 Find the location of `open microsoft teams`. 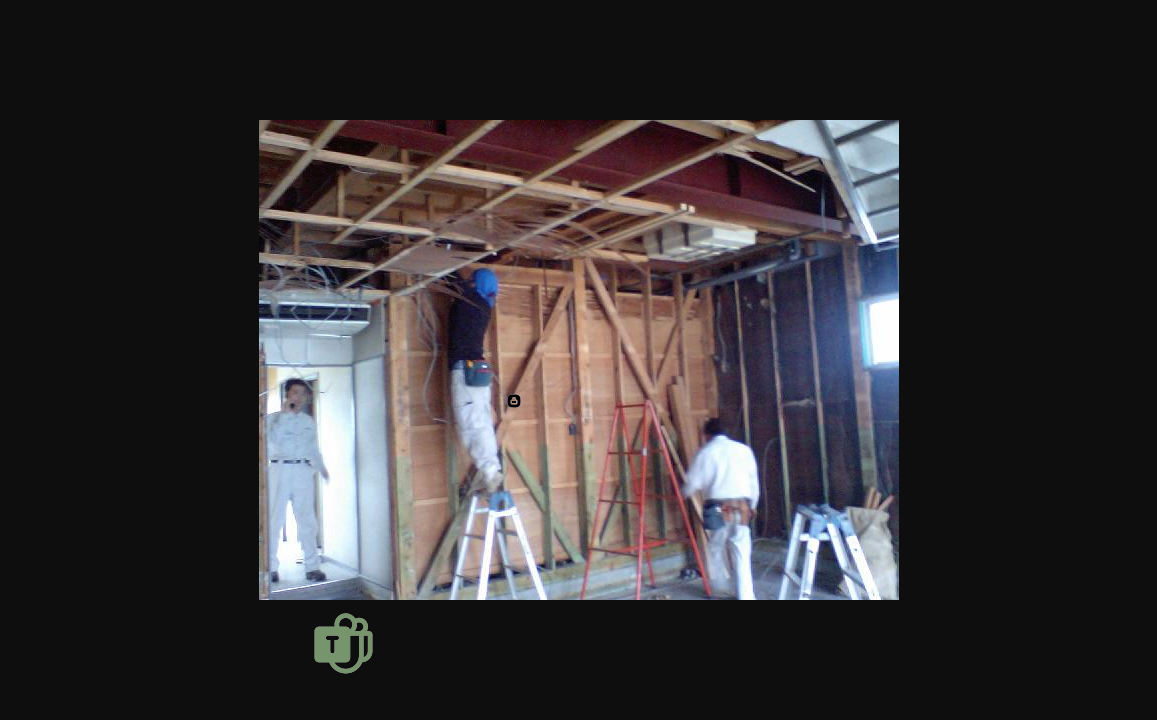

open microsoft teams is located at coordinates (343, 644).